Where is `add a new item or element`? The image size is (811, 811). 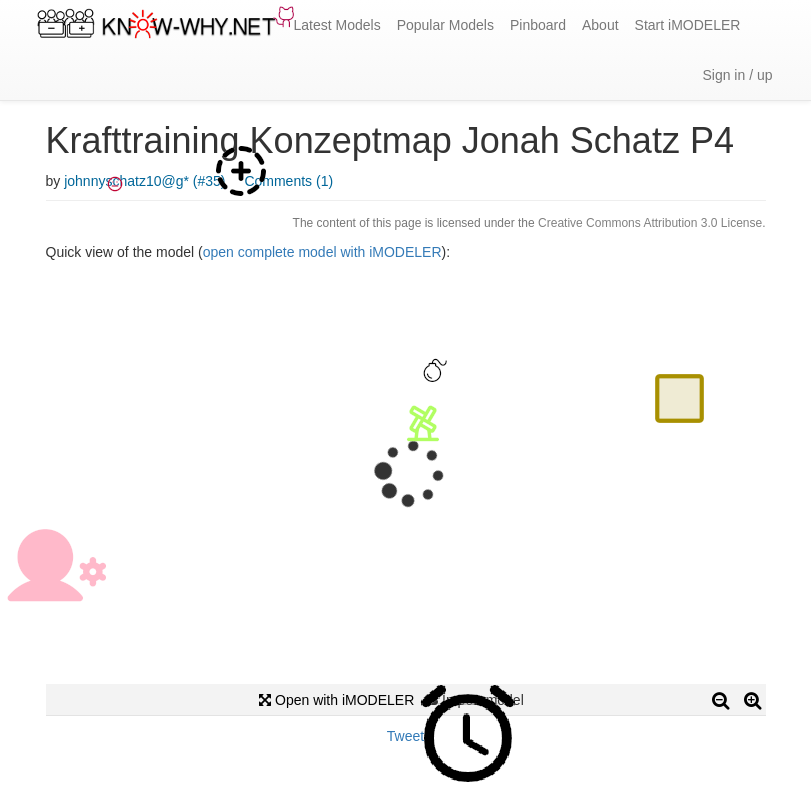 add a new item or element is located at coordinates (241, 171).